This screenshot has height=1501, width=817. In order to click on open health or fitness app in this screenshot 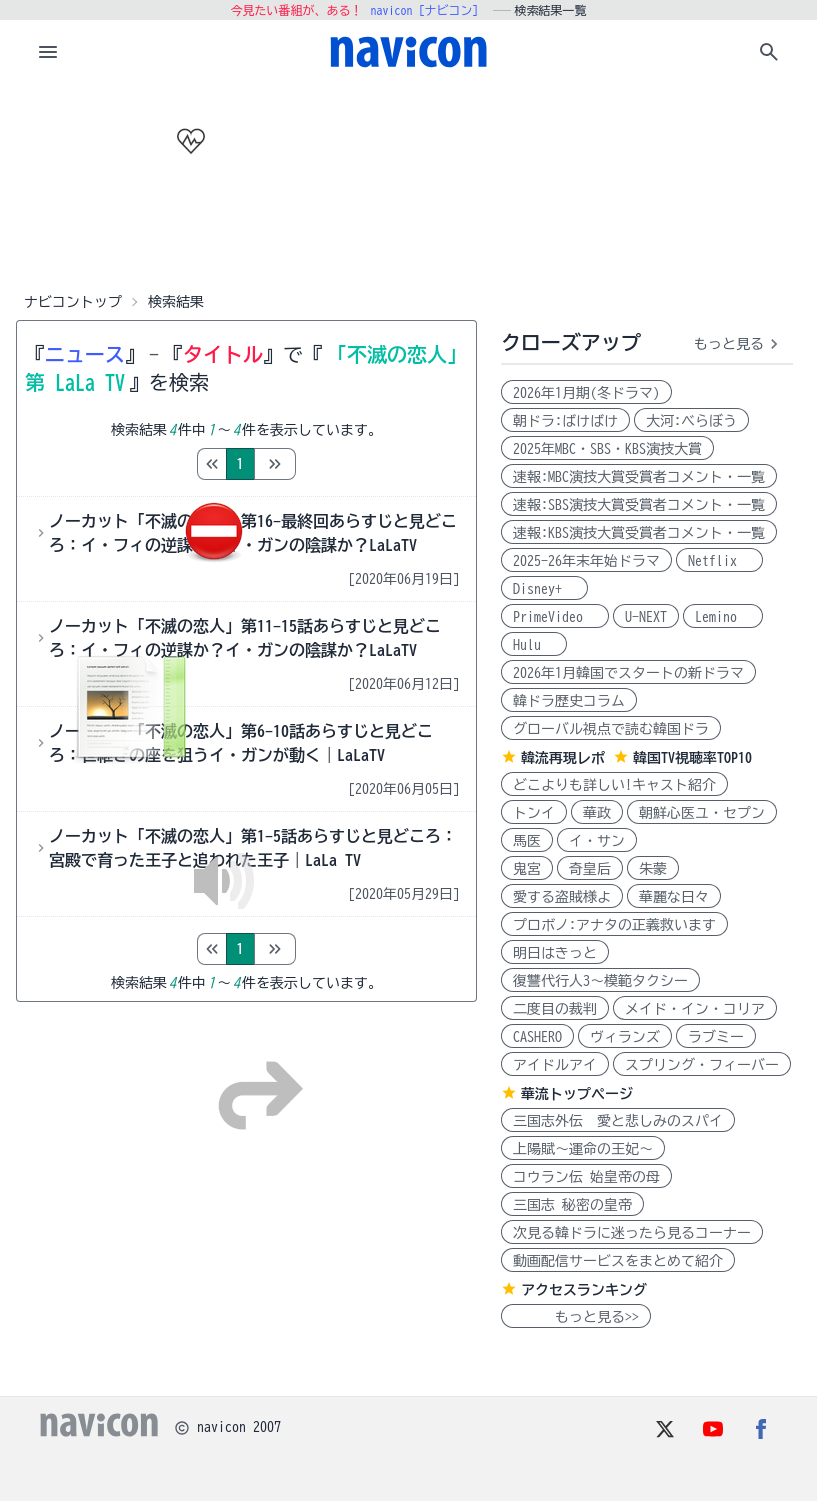, I will do `click(191, 141)`.